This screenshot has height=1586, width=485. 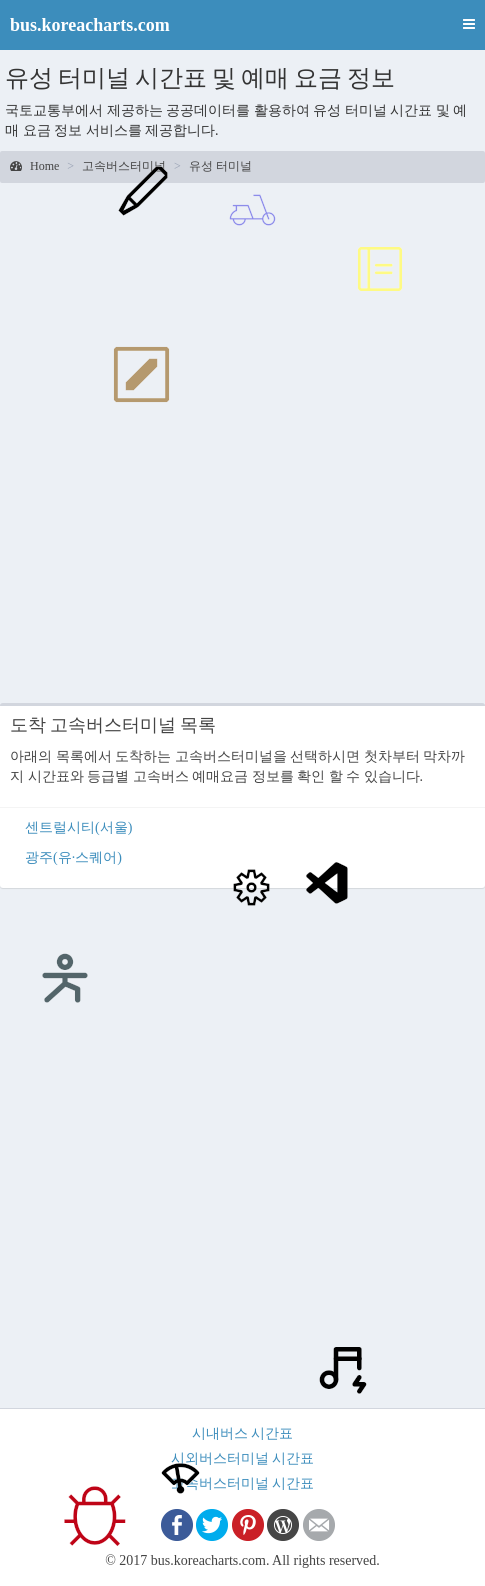 I want to click on access tai chi or meditation exercises, so click(x=65, y=980).